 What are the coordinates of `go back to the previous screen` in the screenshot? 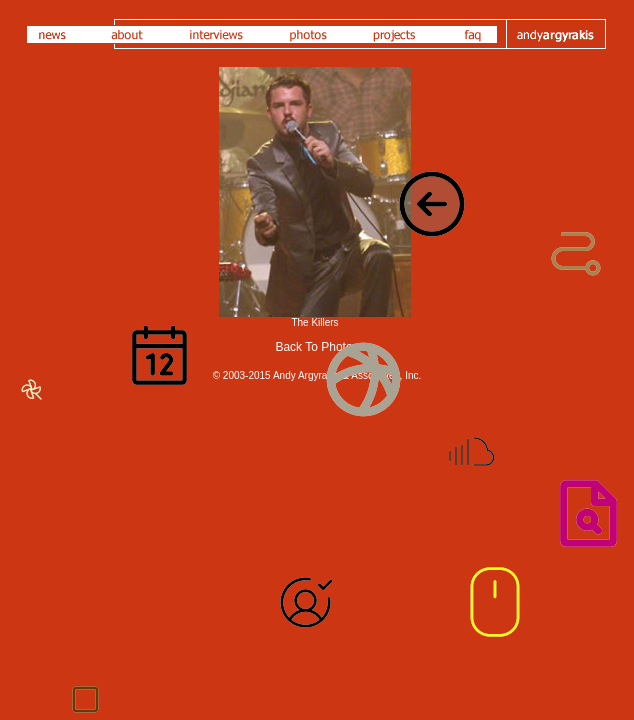 It's located at (432, 204).